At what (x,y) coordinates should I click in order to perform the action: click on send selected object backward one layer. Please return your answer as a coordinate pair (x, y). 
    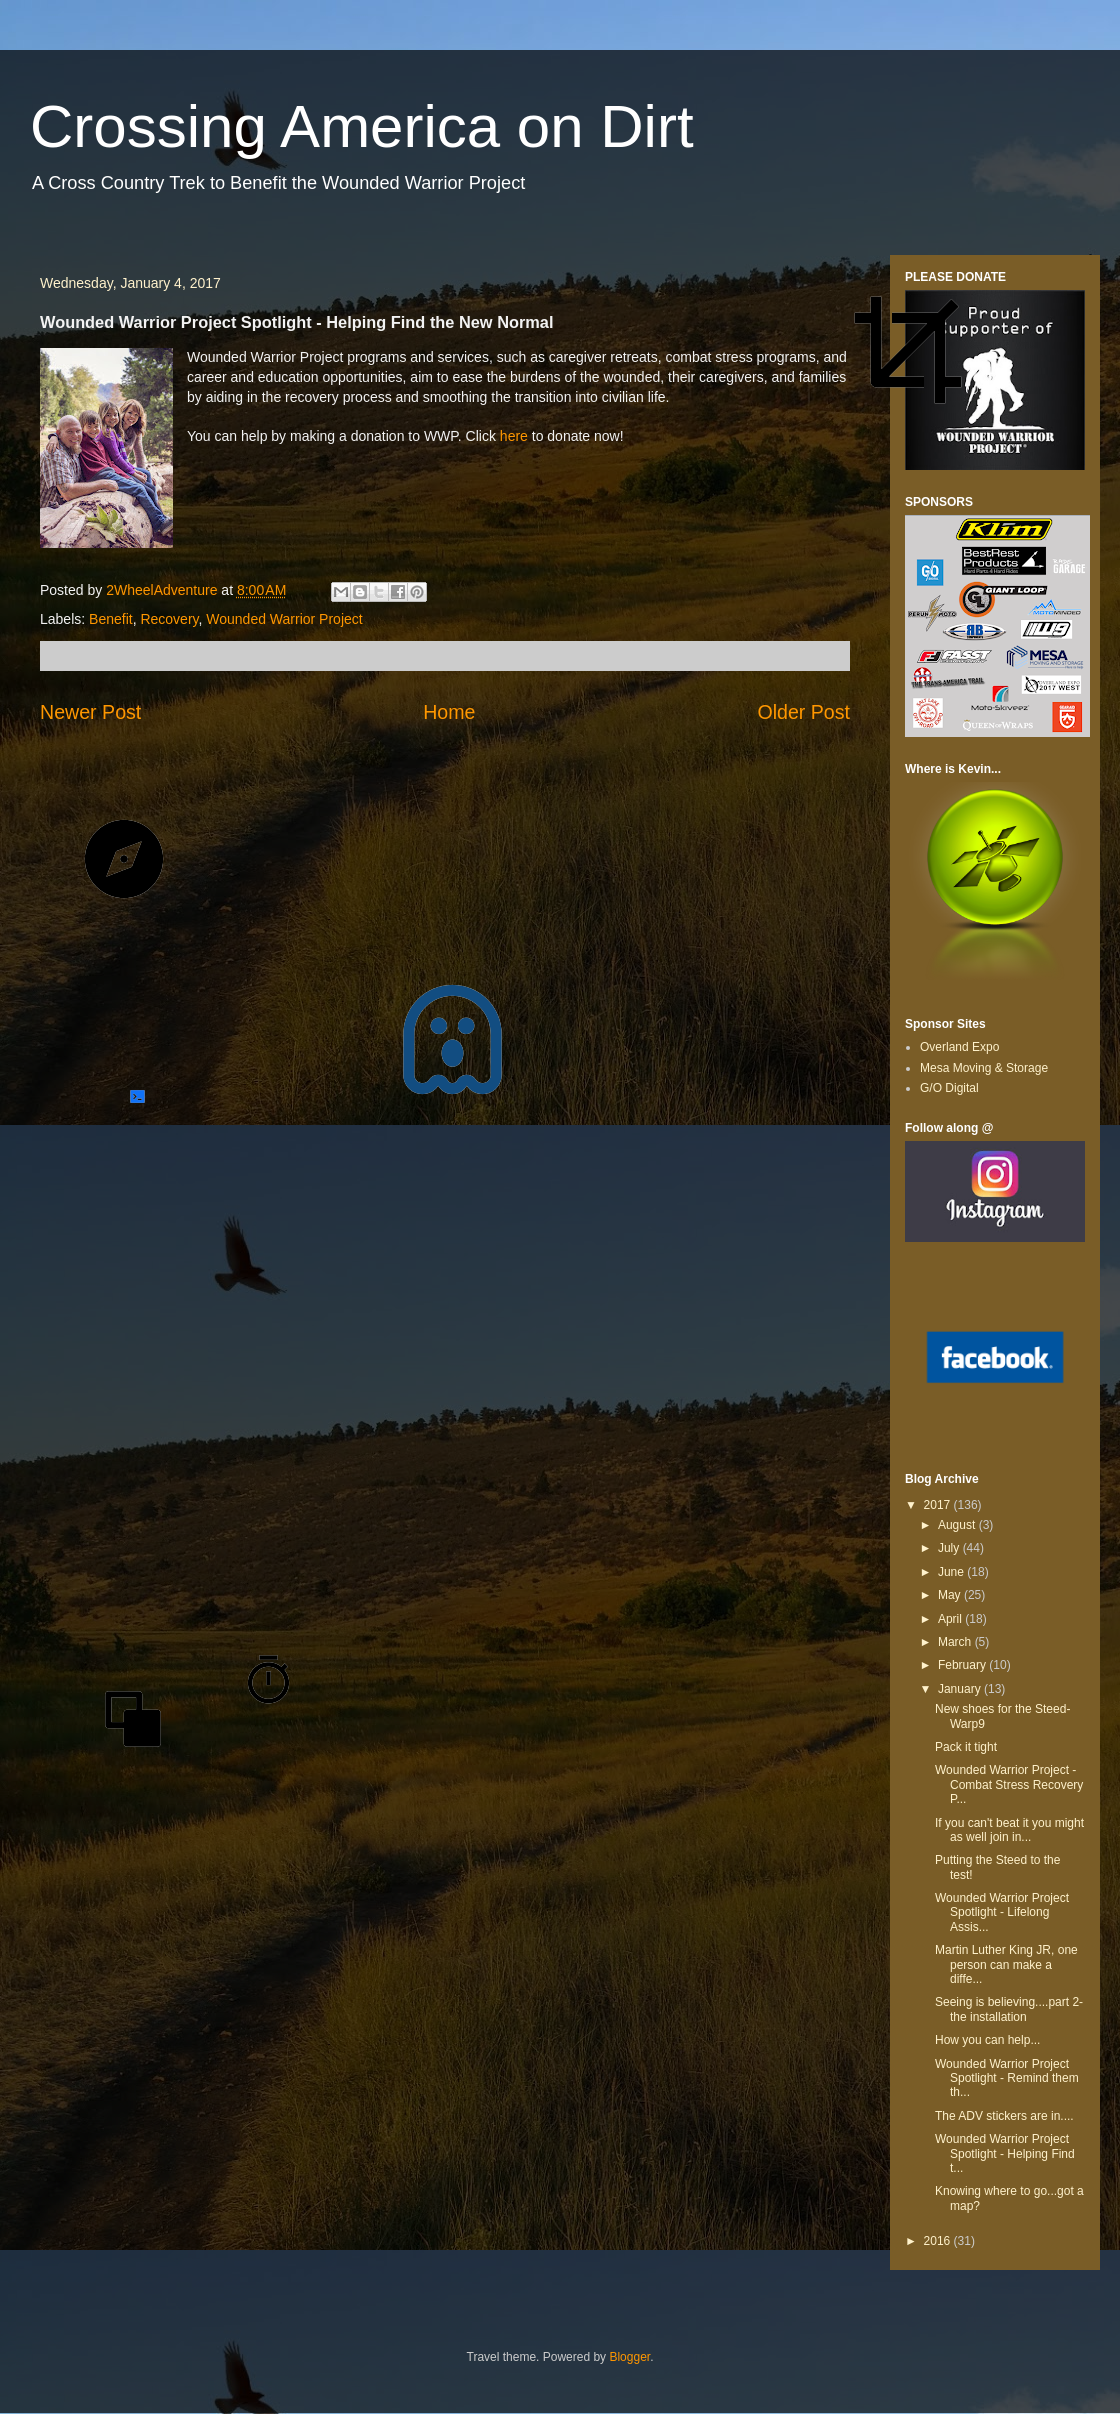
    Looking at the image, I should click on (133, 1719).